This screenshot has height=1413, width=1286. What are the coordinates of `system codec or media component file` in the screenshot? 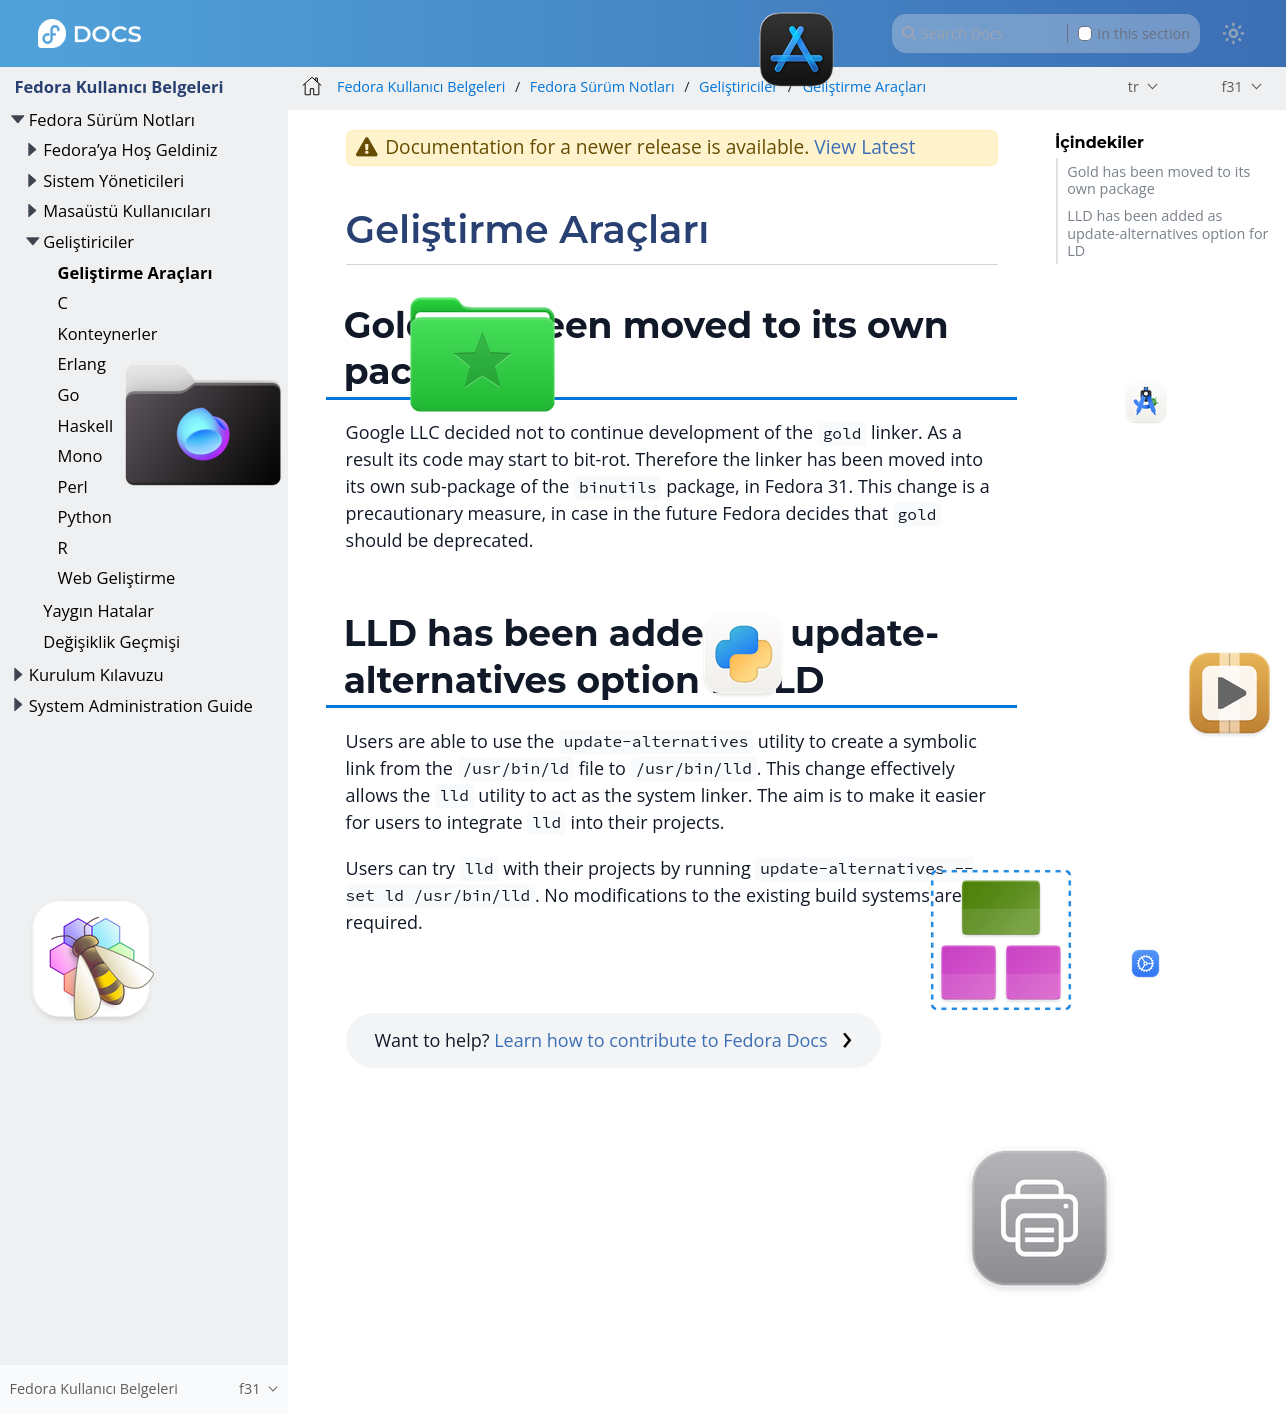 It's located at (1229, 694).